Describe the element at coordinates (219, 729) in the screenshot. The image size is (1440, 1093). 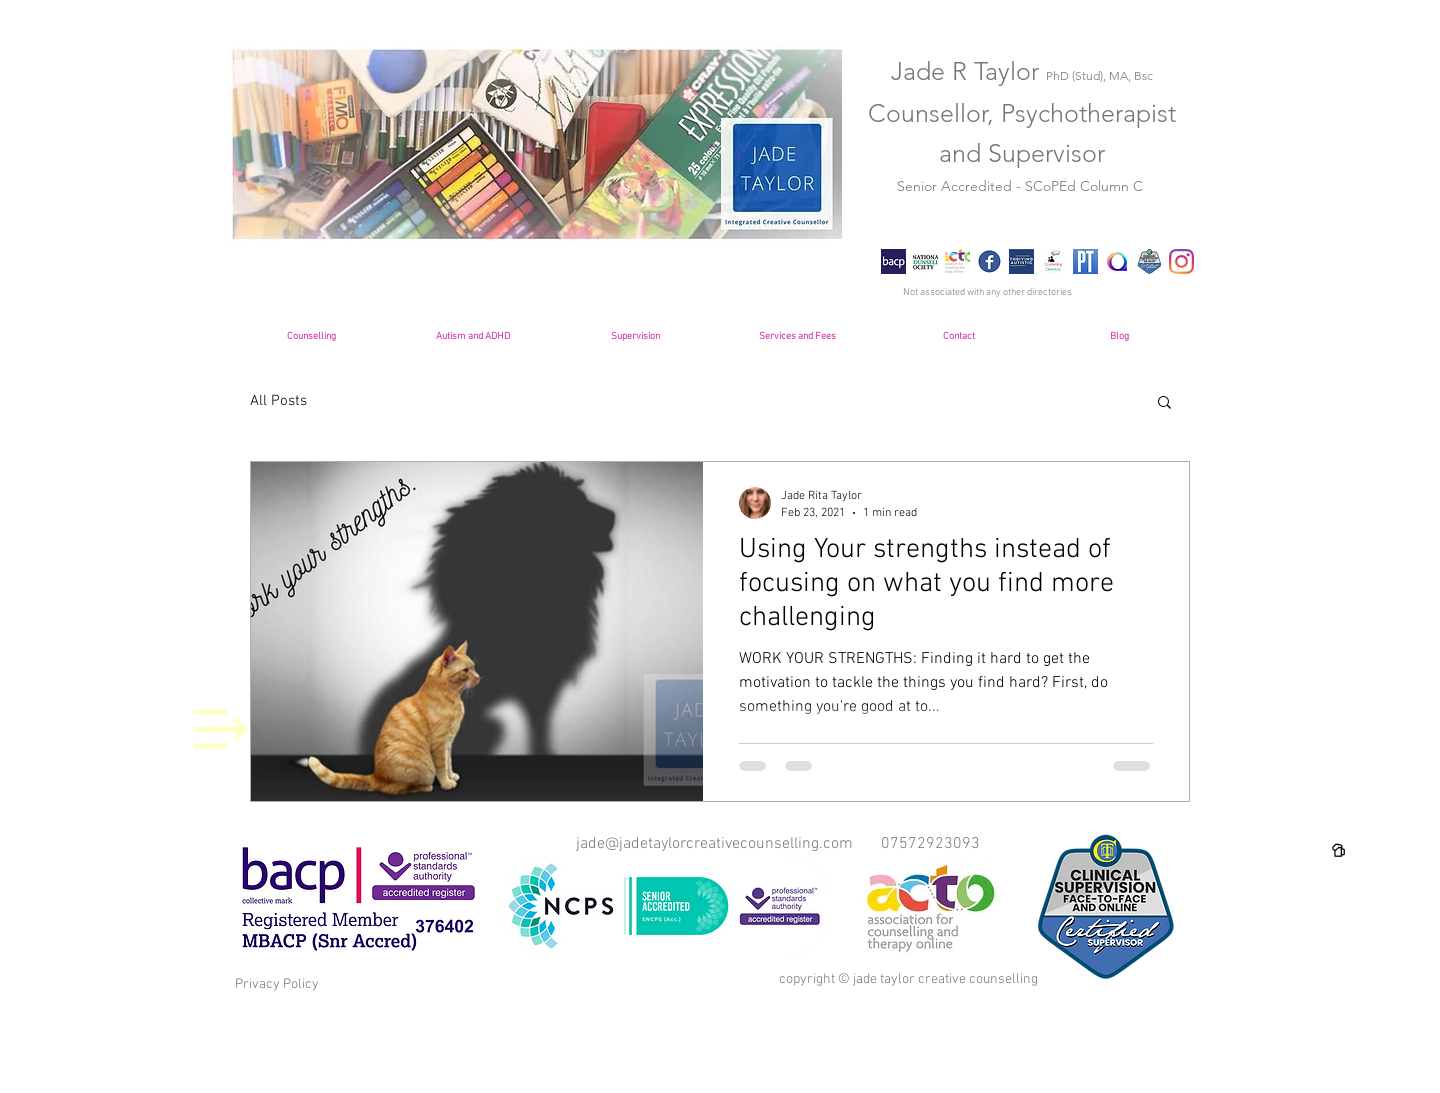
I see `disable text wrapping in editor` at that location.